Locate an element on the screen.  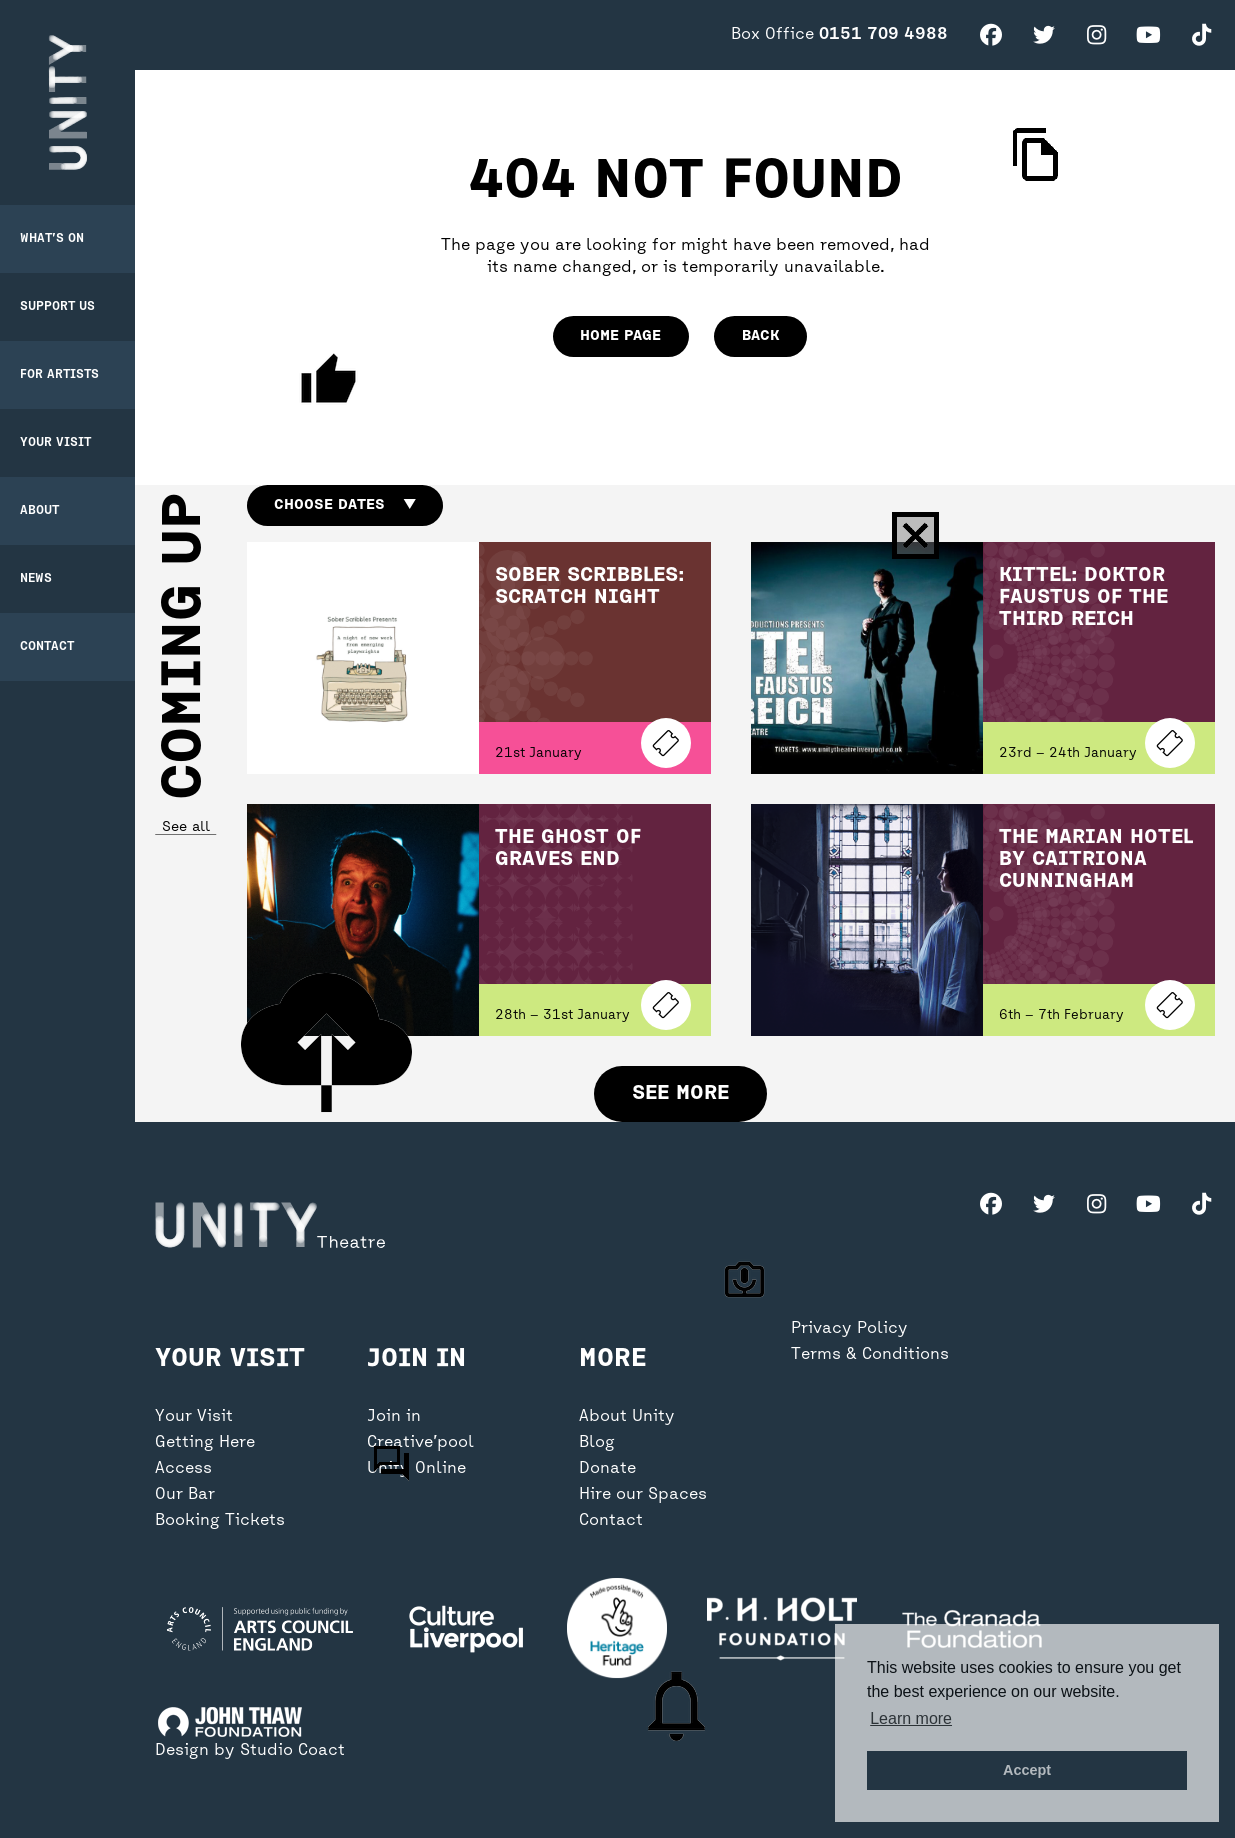
open chat or messaging feature is located at coordinates (391, 1463).